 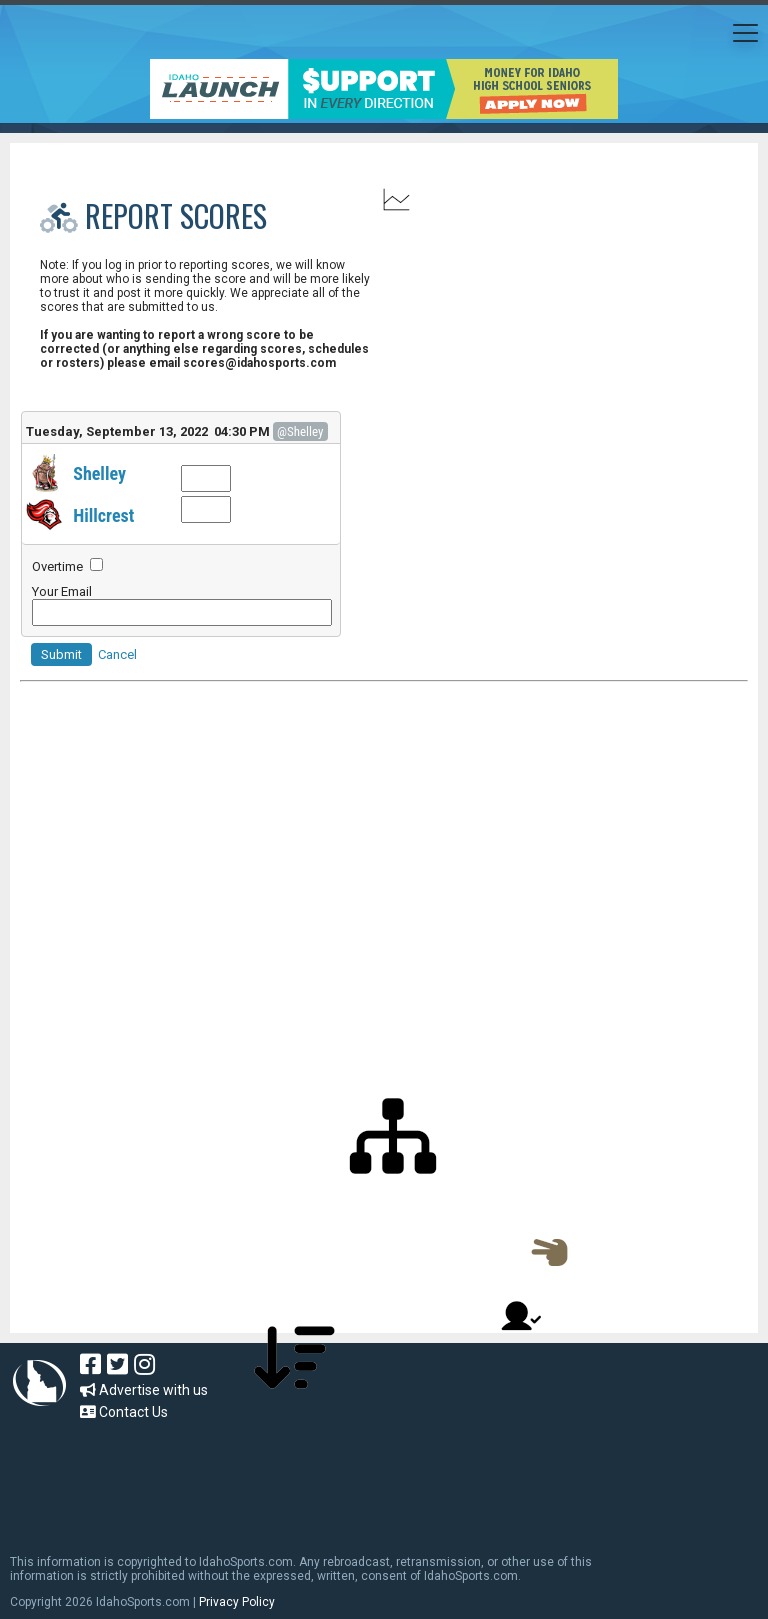 What do you see at coordinates (294, 1357) in the screenshot?
I see `sort items from largest to smallest` at bounding box center [294, 1357].